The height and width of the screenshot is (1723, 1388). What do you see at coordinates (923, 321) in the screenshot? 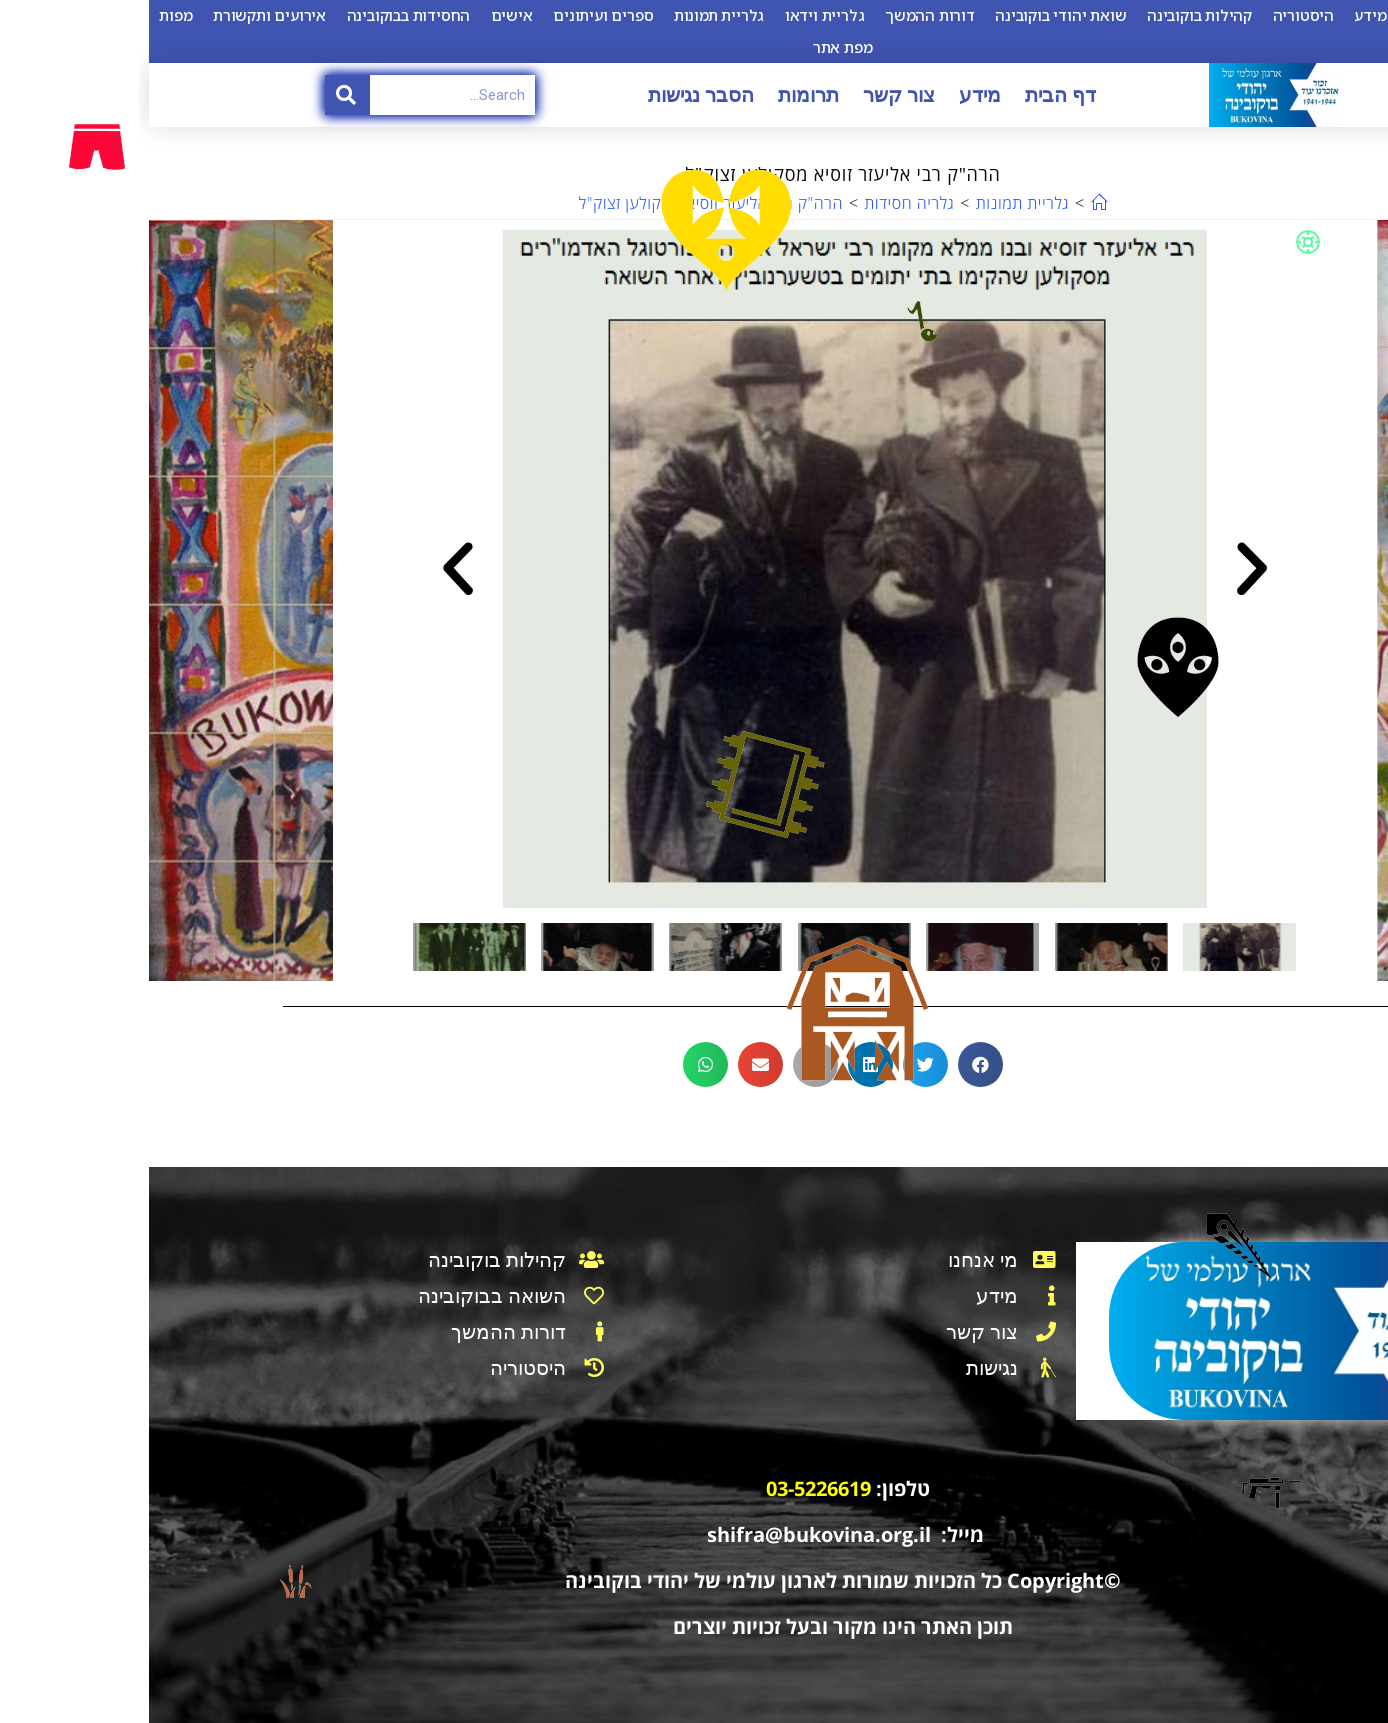
I see `access otamatone or novelty instrument sounds` at bounding box center [923, 321].